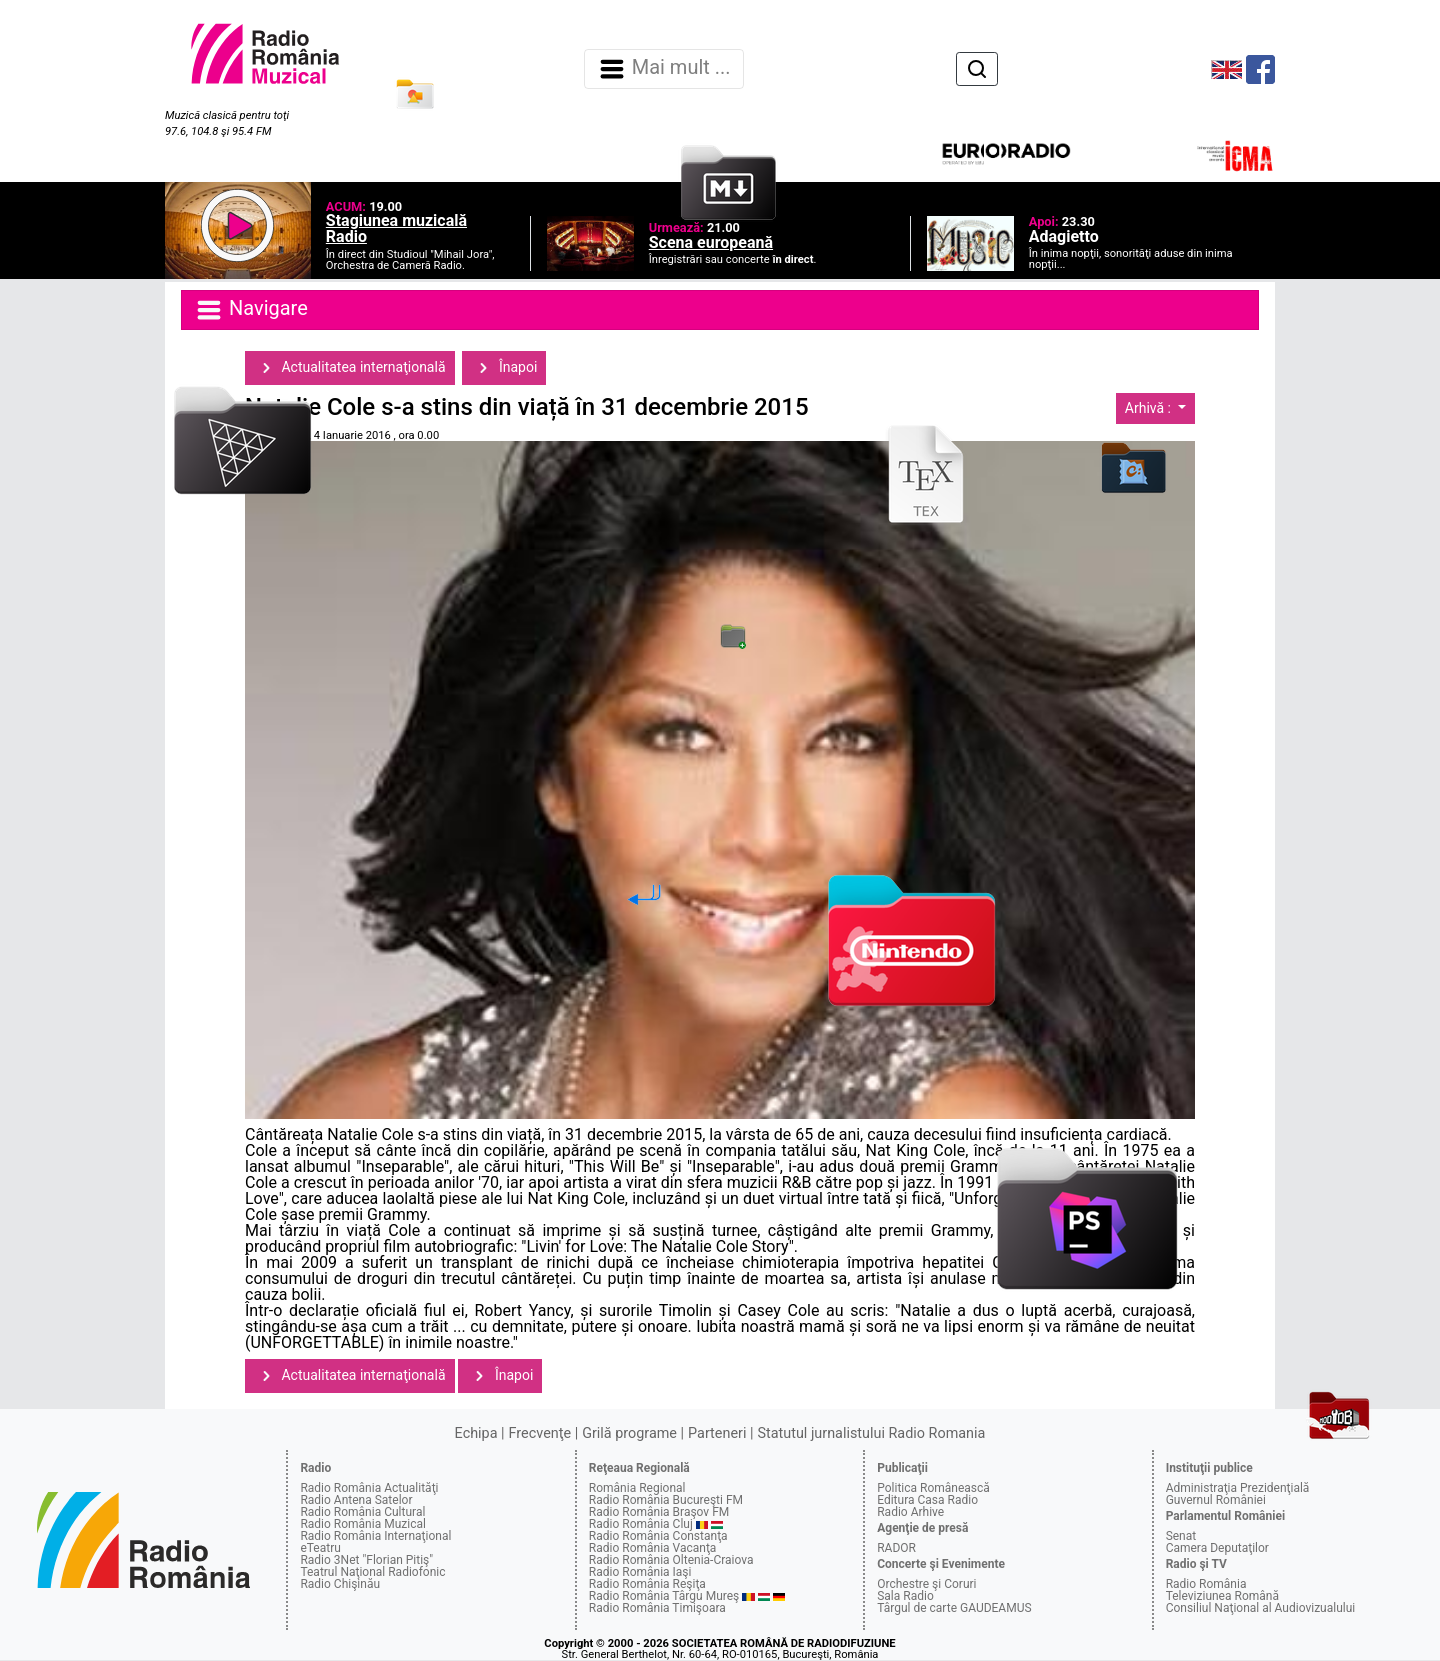  What do you see at coordinates (242, 444) in the screenshot?
I see `folder containing three.js project files` at bounding box center [242, 444].